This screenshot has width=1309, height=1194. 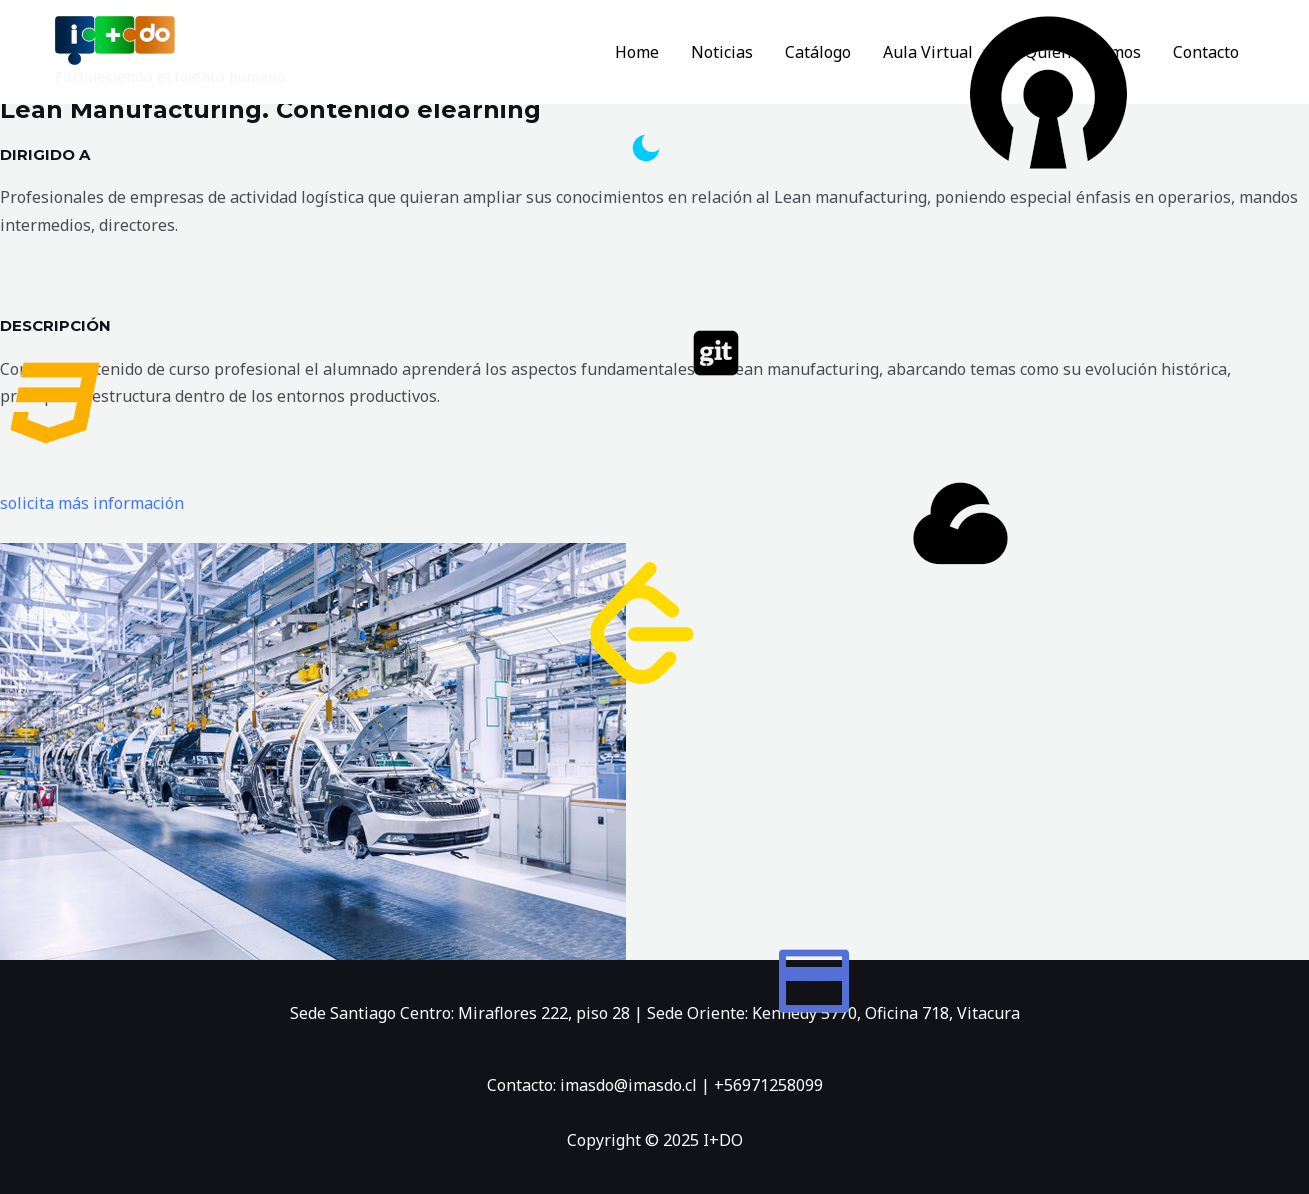 I want to click on toggle dark mode or night theme, so click(x=646, y=148).